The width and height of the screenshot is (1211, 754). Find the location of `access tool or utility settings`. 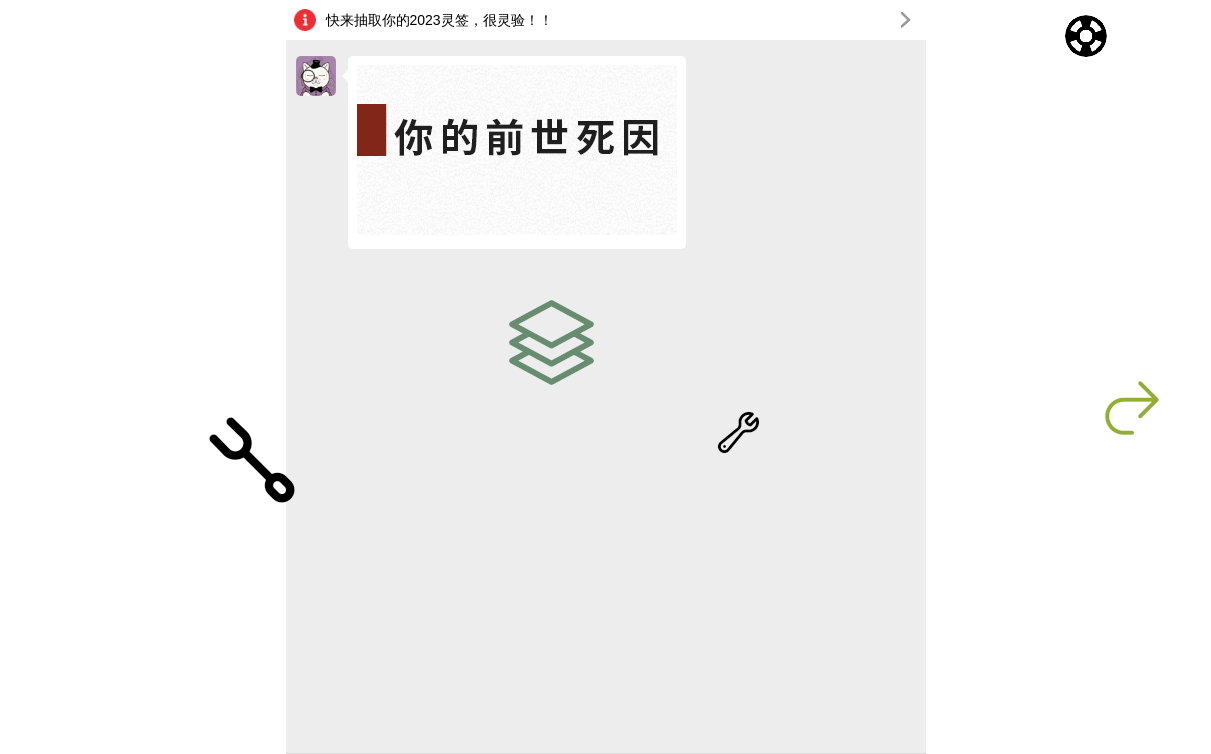

access tool or utility settings is located at coordinates (252, 460).